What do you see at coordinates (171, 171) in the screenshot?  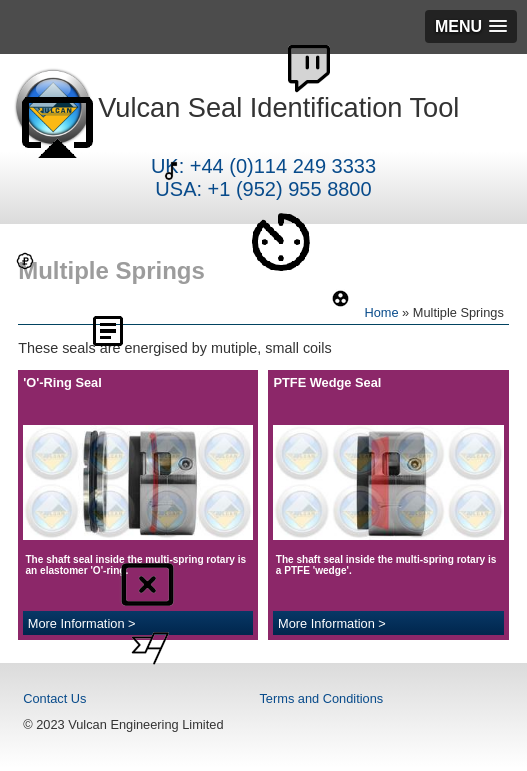 I see `play or access audio content` at bounding box center [171, 171].